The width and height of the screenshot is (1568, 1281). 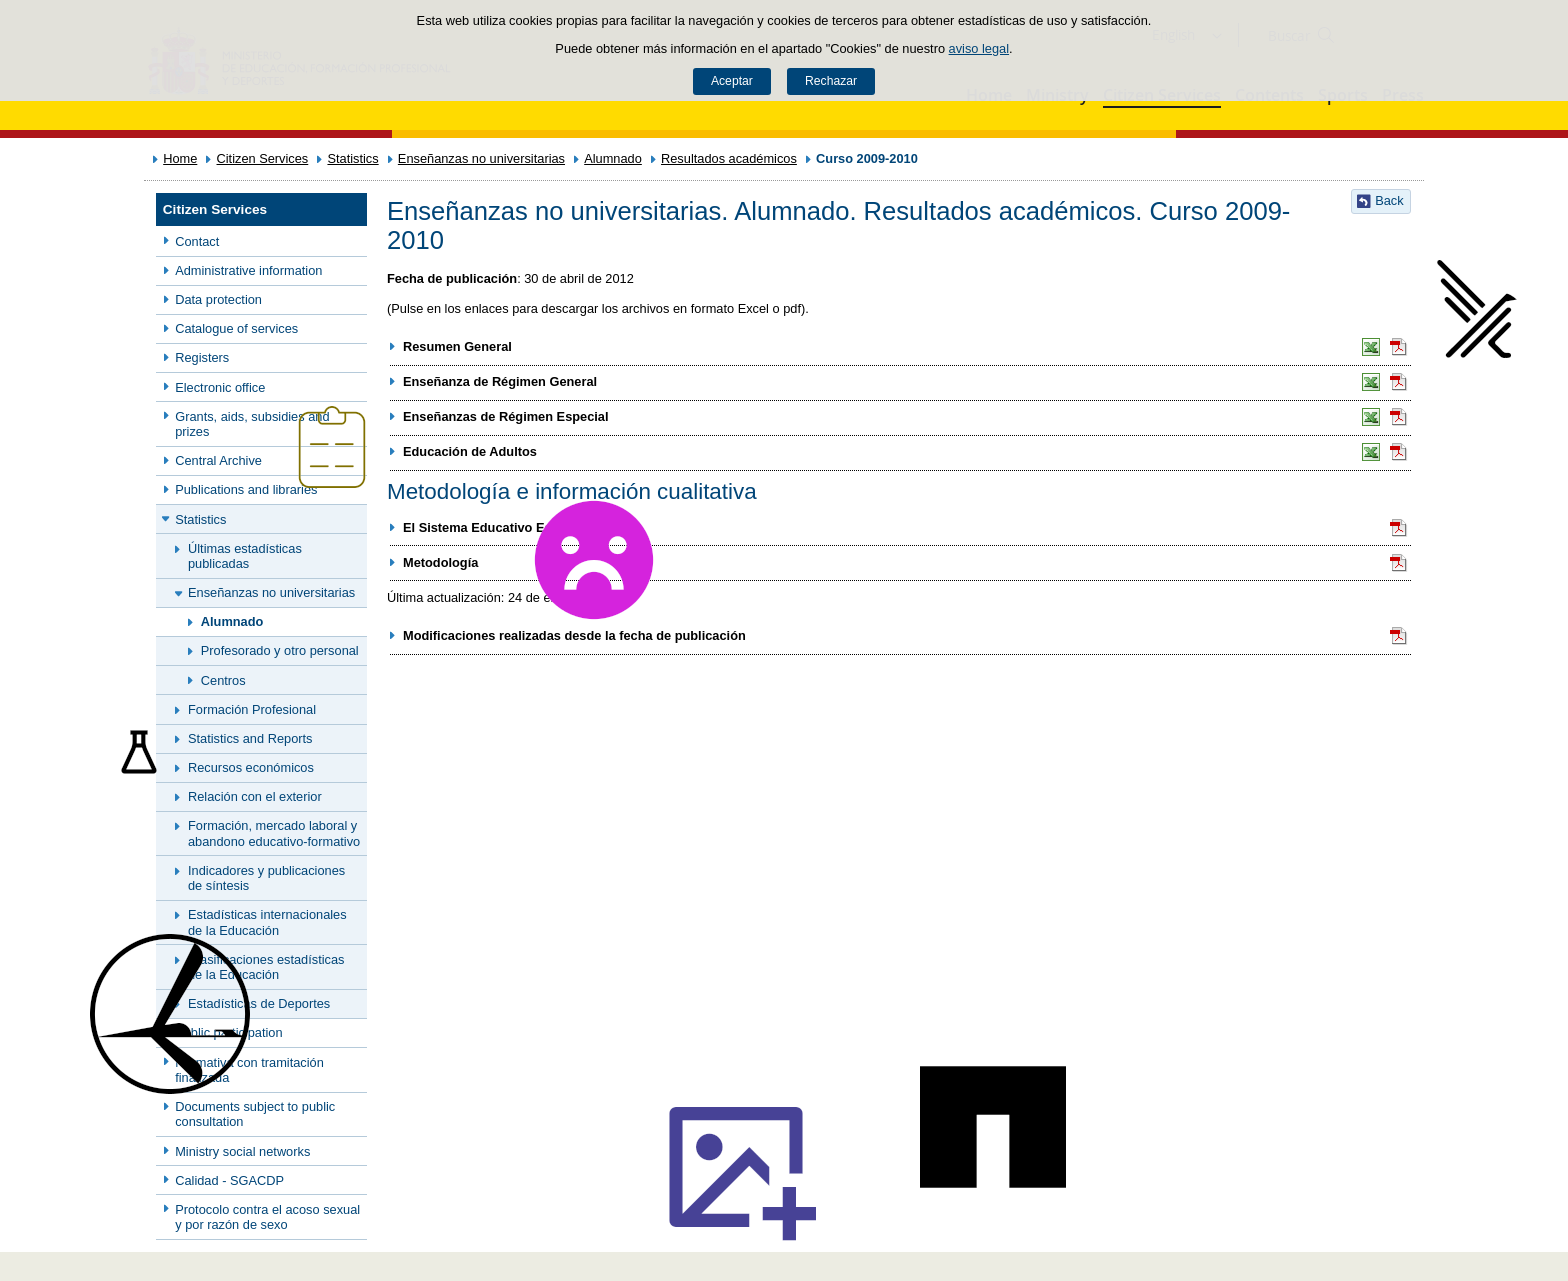 What do you see at coordinates (332, 447) in the screenshot?
I see `react hook form library logo` at bounding box center [332, 447].